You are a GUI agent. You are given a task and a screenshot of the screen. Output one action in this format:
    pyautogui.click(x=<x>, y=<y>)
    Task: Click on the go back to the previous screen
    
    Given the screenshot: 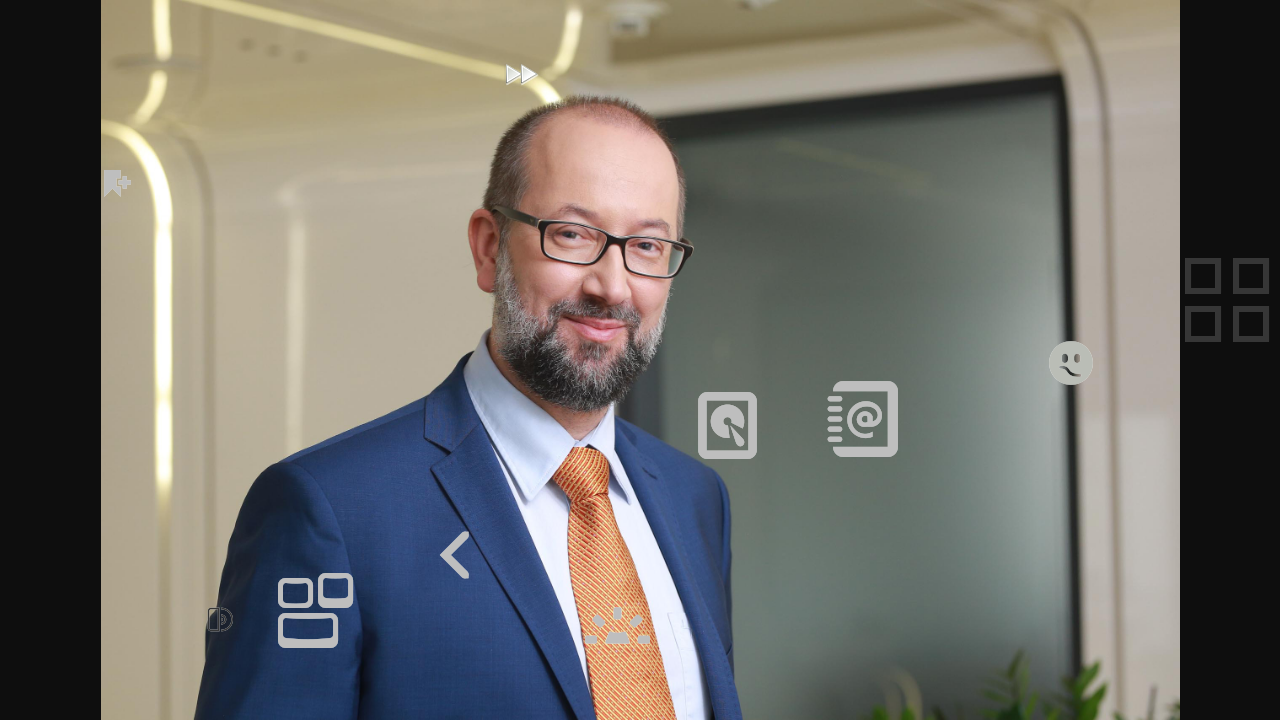 What is the action you would take?
    pyautogui.click(x=453, y=555)
    